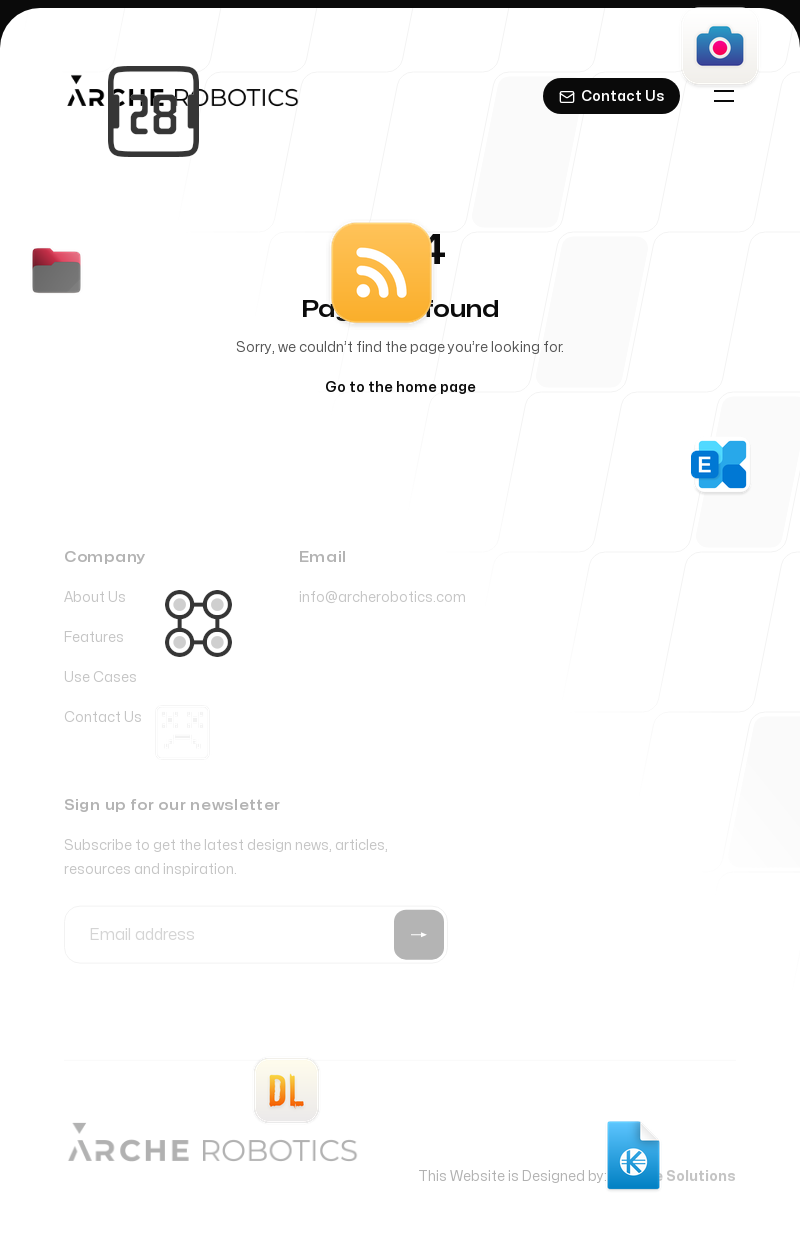  I want to click on open the calendar app, so click(153, 111).